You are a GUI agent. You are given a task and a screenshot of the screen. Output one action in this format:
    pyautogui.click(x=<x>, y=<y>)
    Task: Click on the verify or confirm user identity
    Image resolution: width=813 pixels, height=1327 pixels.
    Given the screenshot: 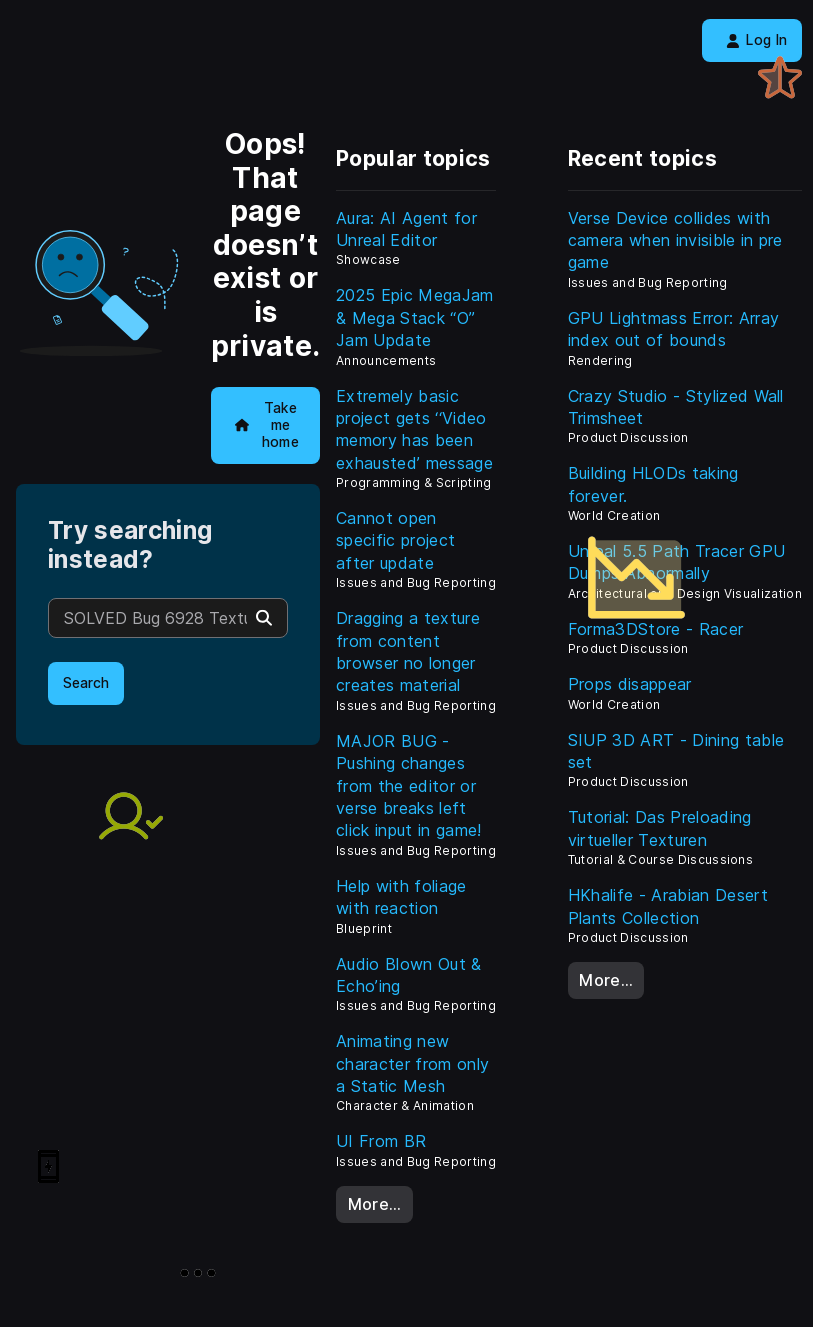 What is the action you would take?
    pyautogui.click(x=129, y=818)
    